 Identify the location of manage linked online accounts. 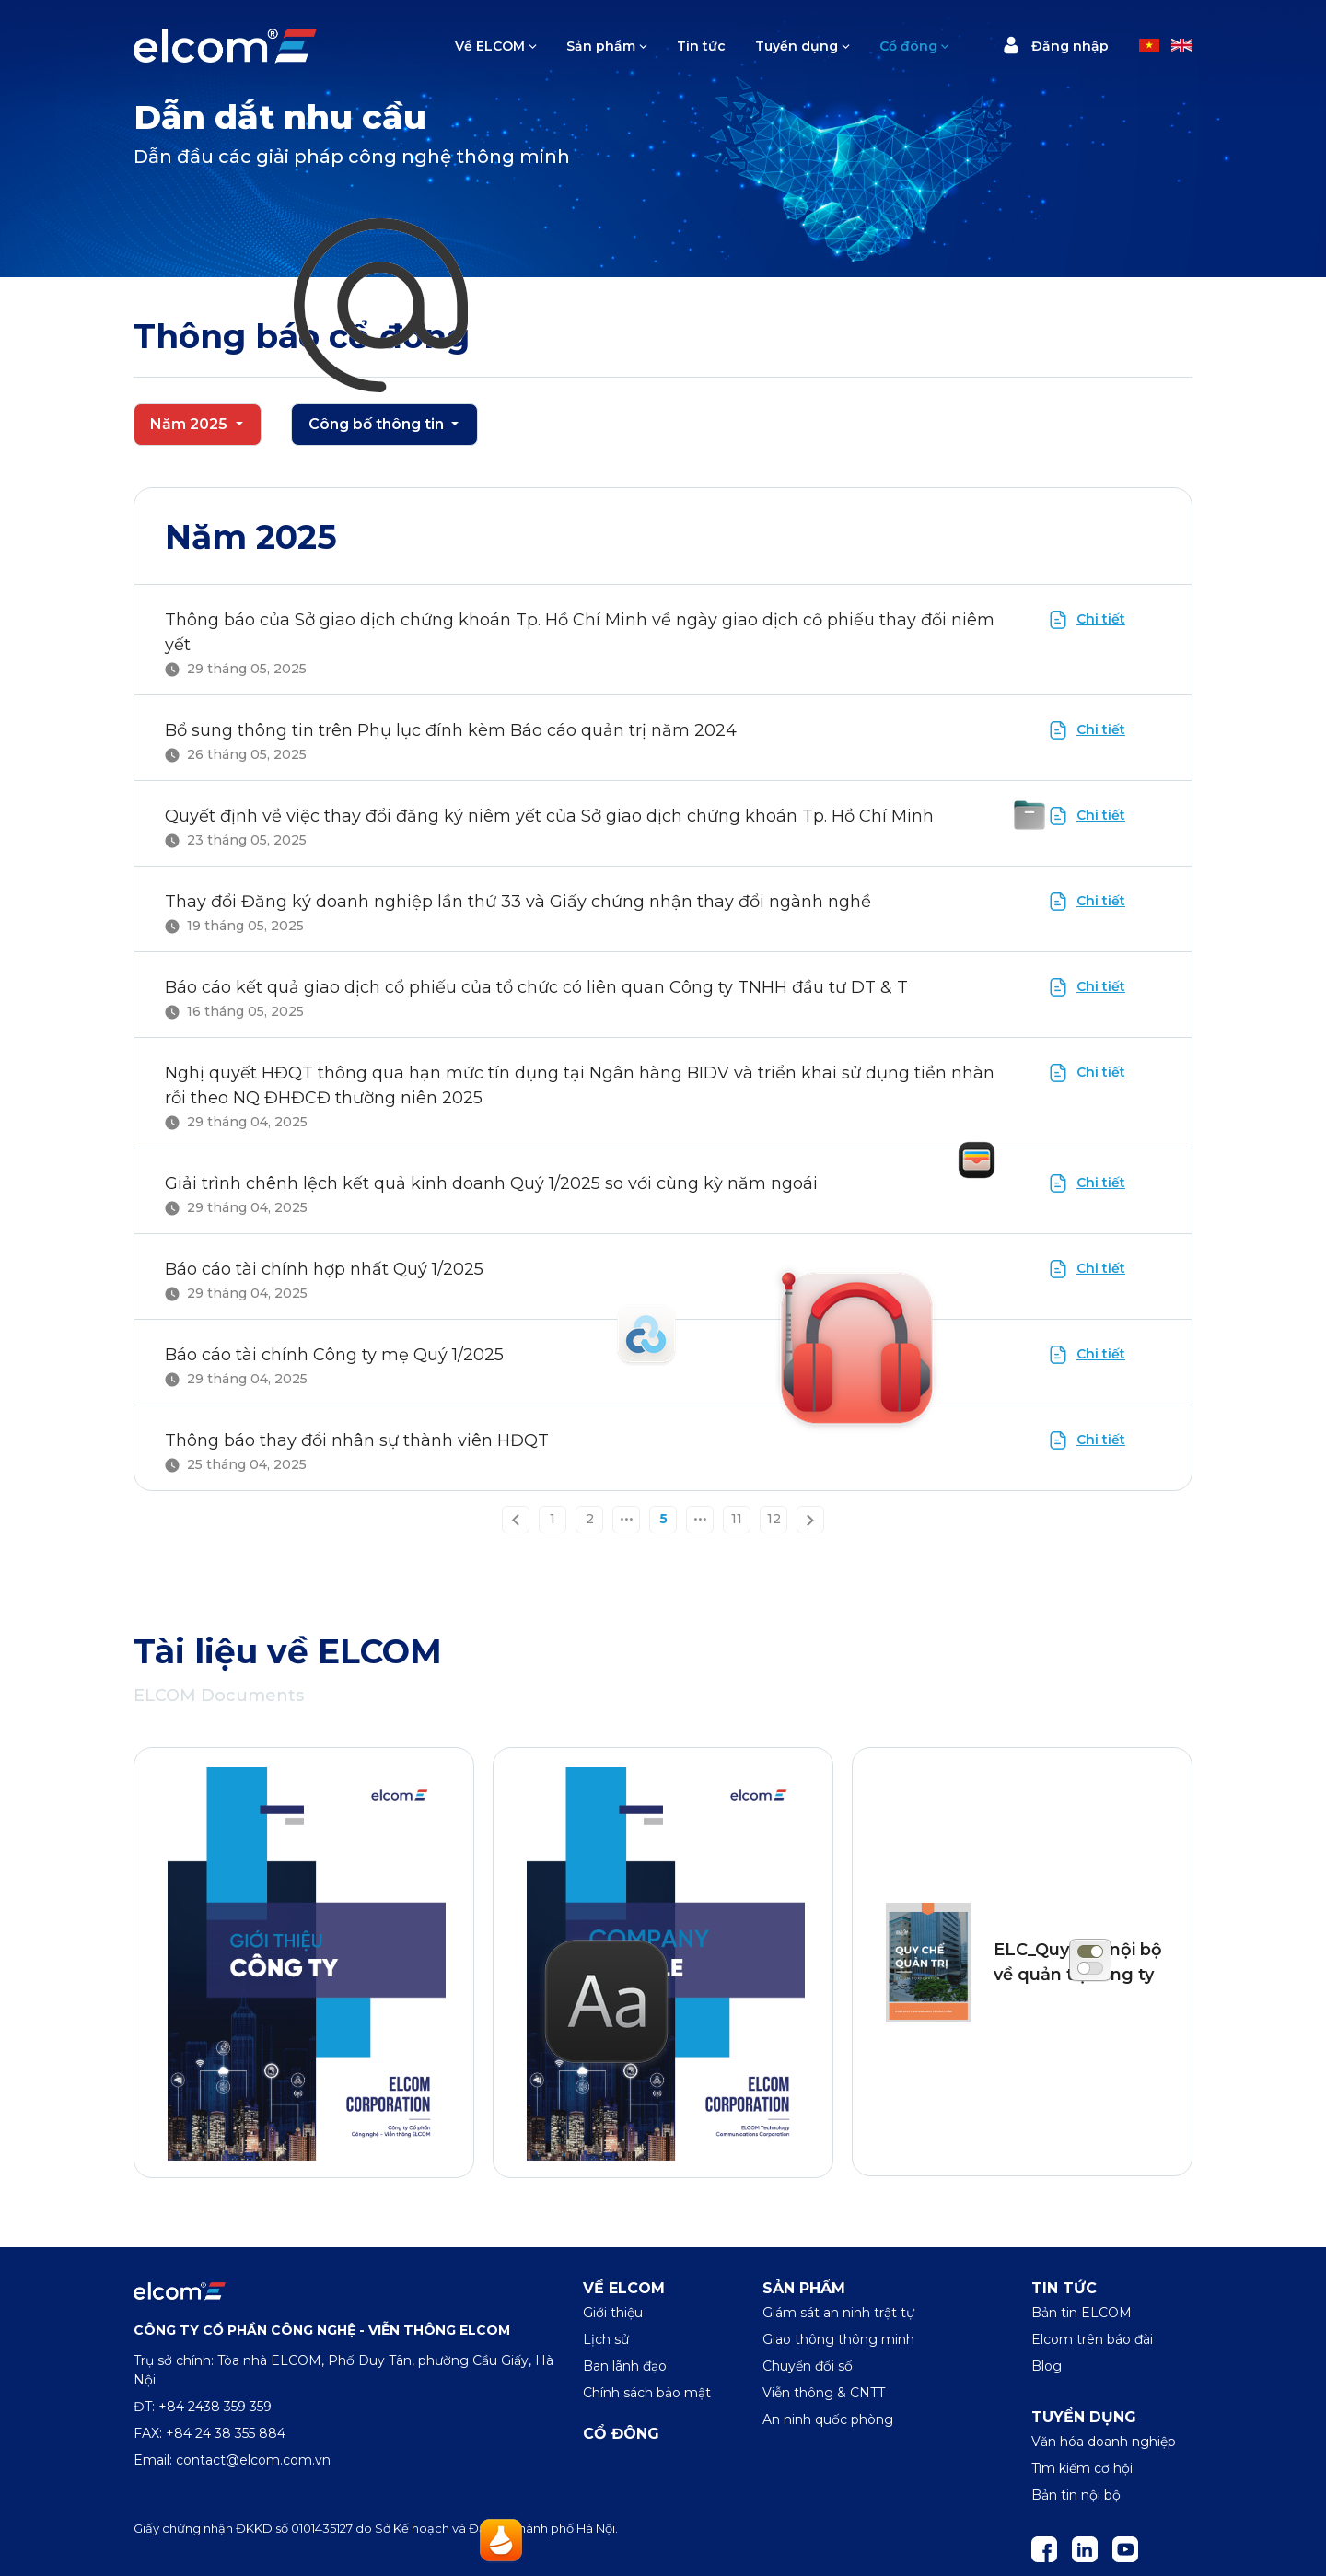
(380, 305).